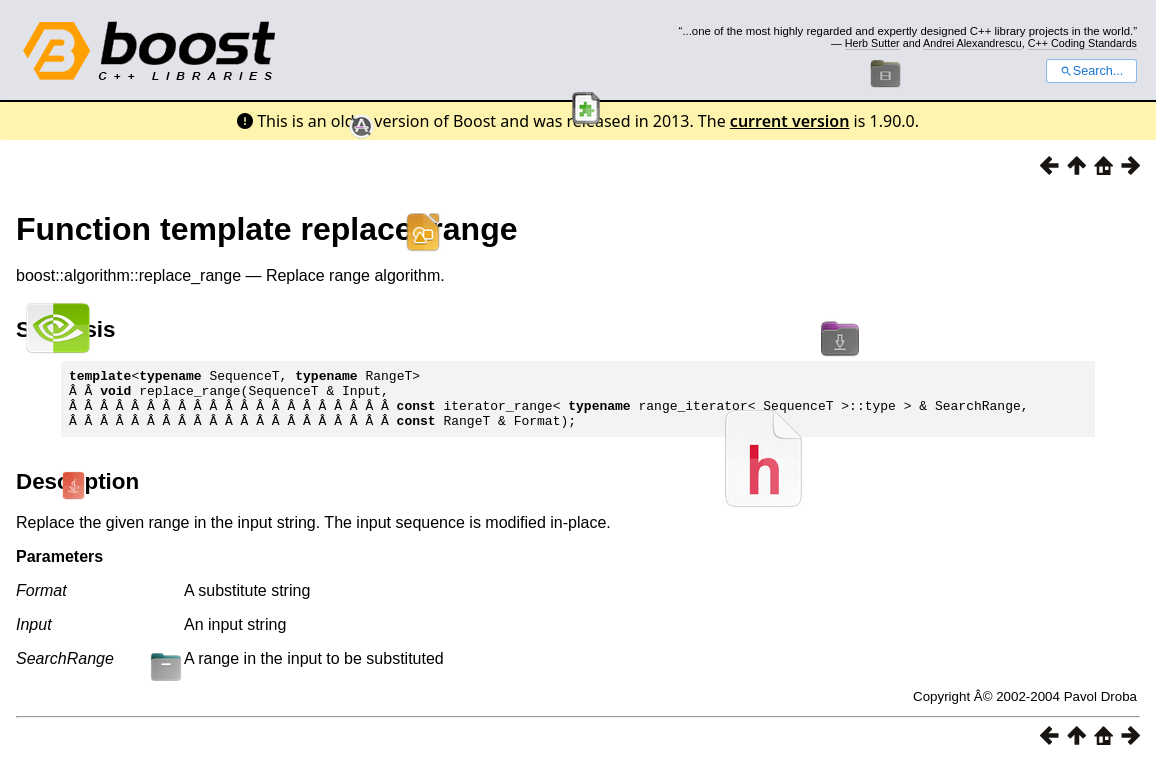 This screenshot has width=1156, height=777. I want to click on open the file manager app, so click(166, 667).